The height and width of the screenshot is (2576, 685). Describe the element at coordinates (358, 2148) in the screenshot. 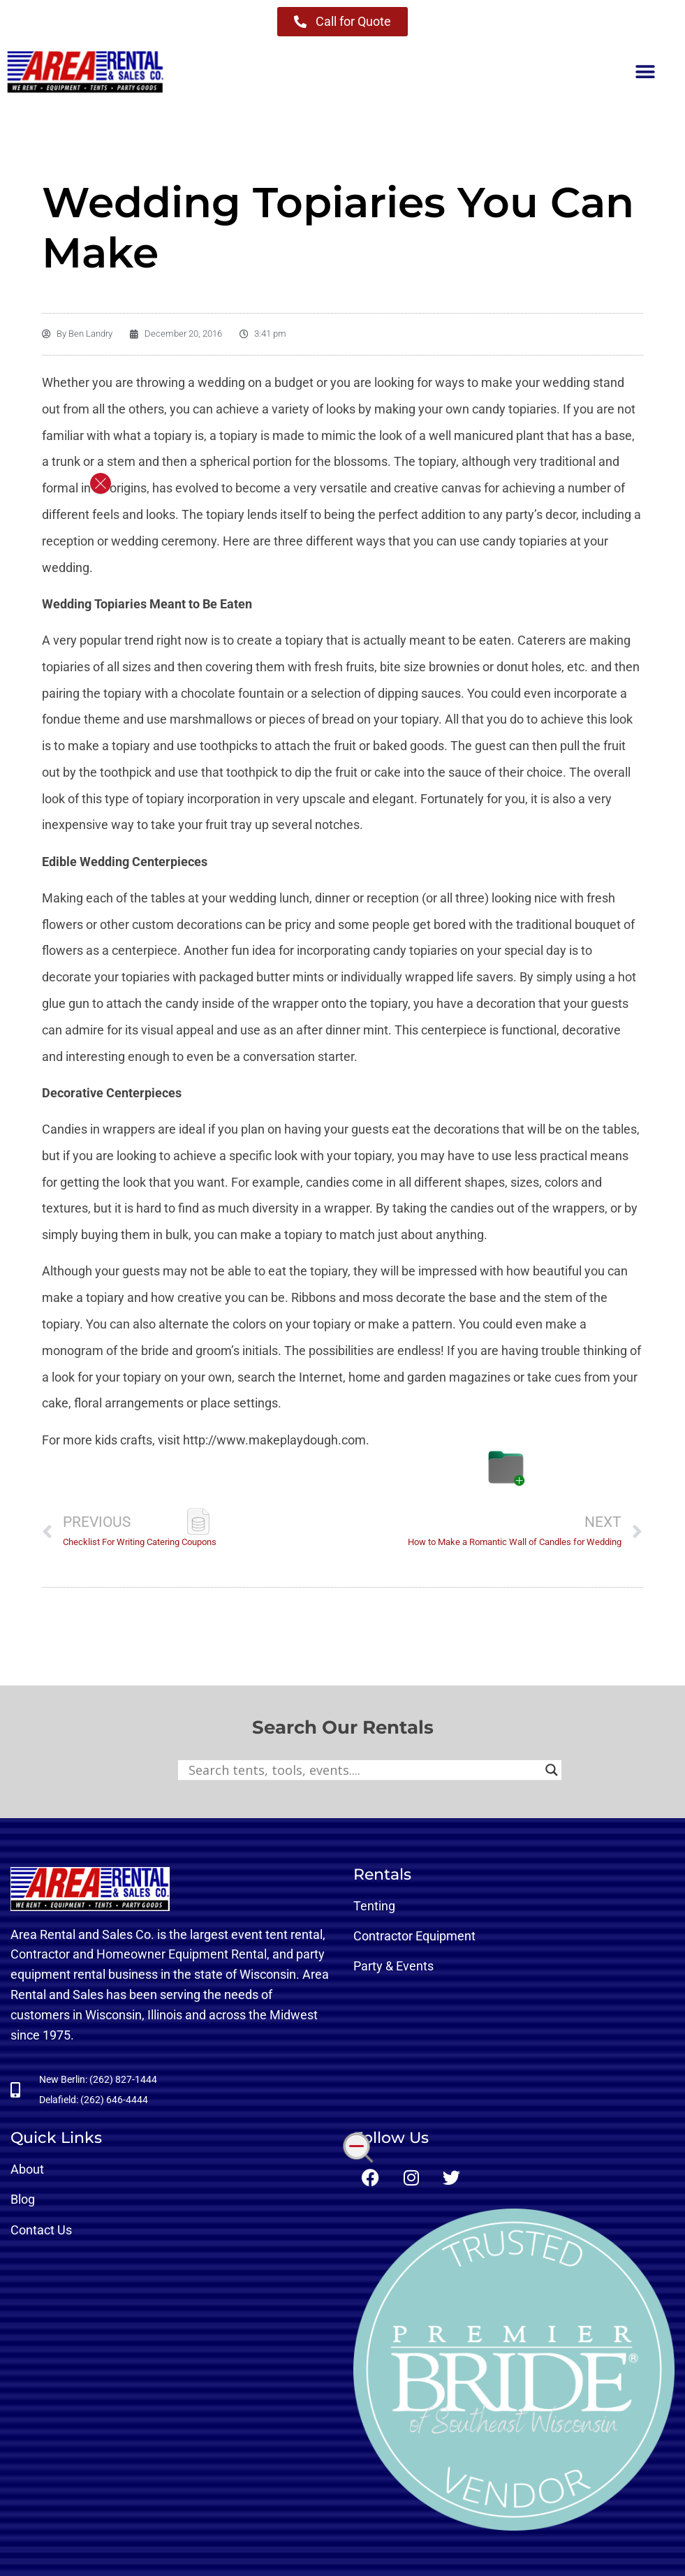

I see `zoom out of the current view` at that location.